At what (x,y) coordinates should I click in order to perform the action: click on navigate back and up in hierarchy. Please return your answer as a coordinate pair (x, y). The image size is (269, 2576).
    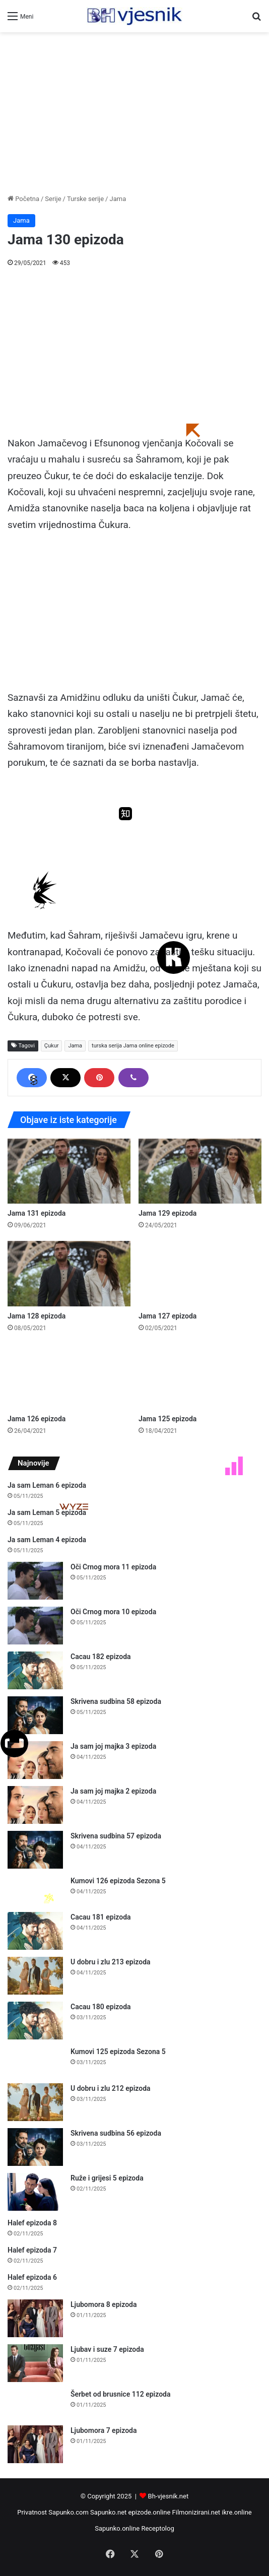
    Looking at the image, I should click on (193, 430).